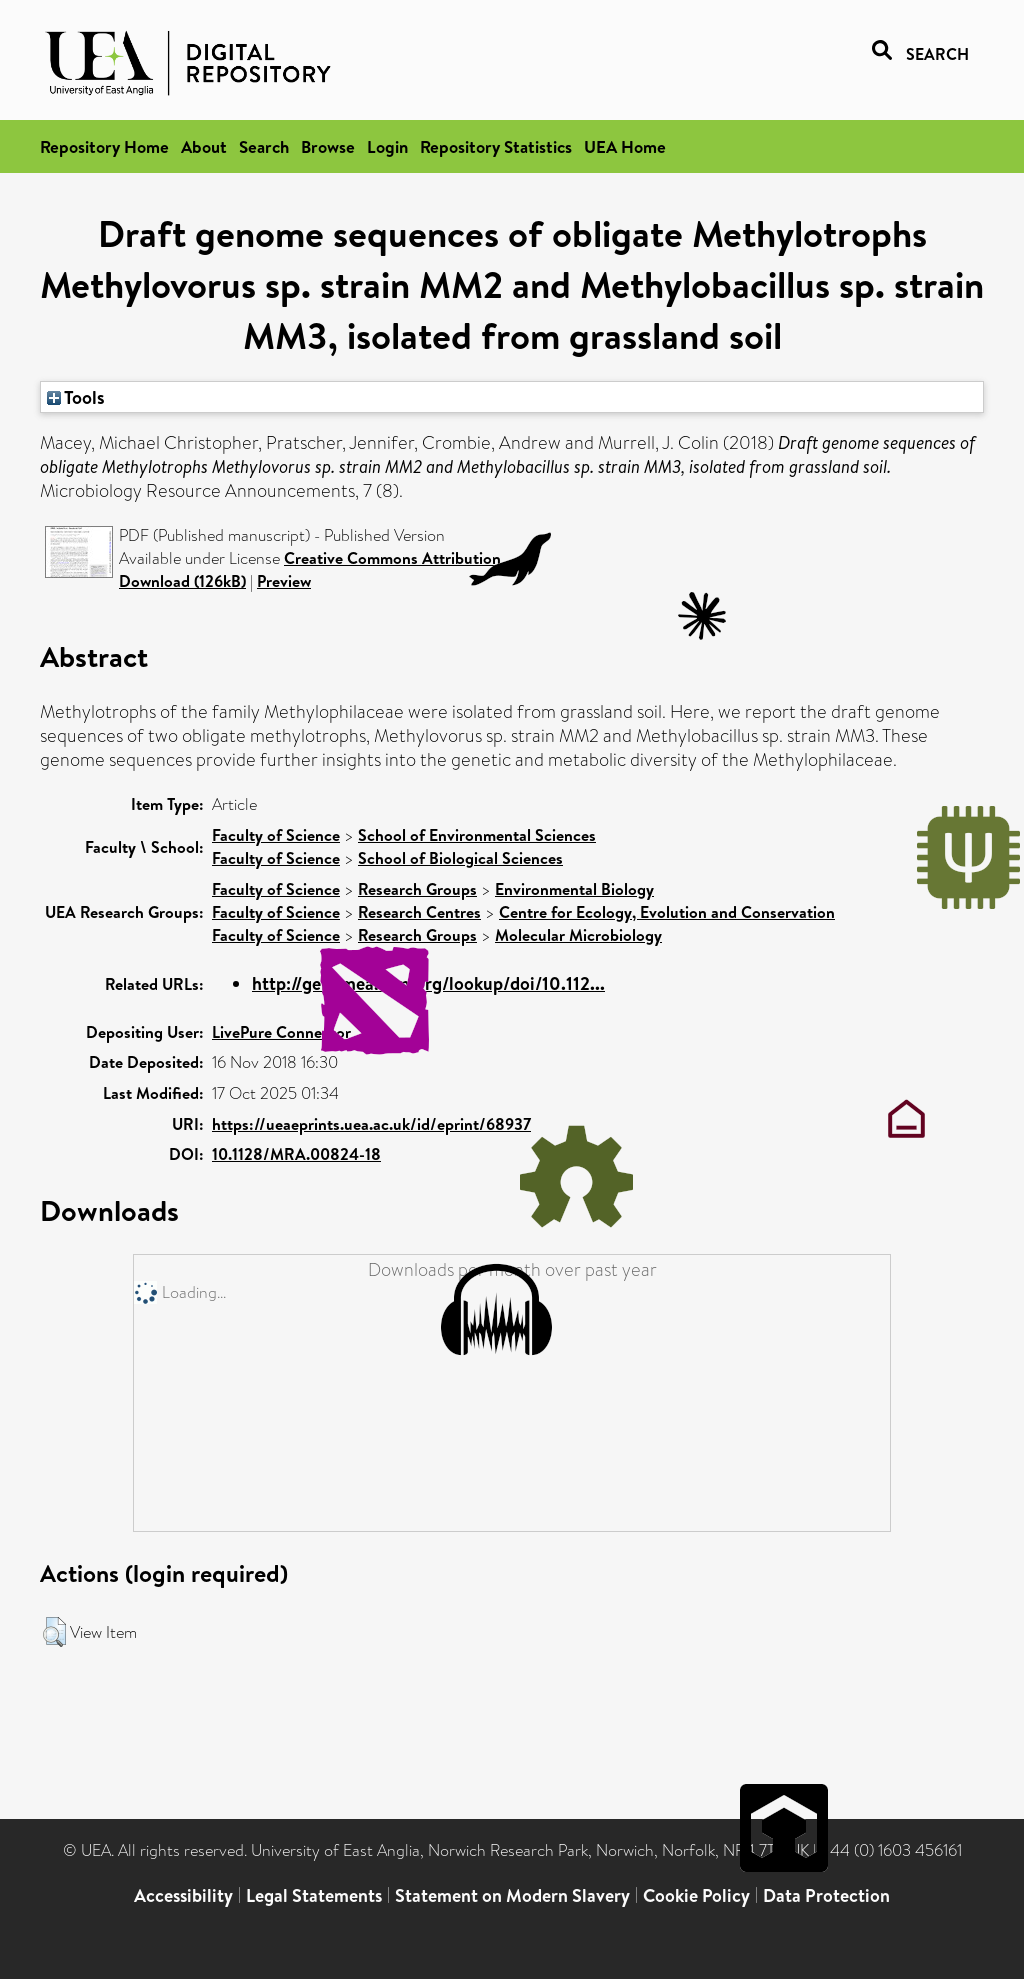 This screenshot has width=1024, height=1979. Describe the element at coordinates (576, 1176) in the screenshot. I see `open source hardware logo` at that location.